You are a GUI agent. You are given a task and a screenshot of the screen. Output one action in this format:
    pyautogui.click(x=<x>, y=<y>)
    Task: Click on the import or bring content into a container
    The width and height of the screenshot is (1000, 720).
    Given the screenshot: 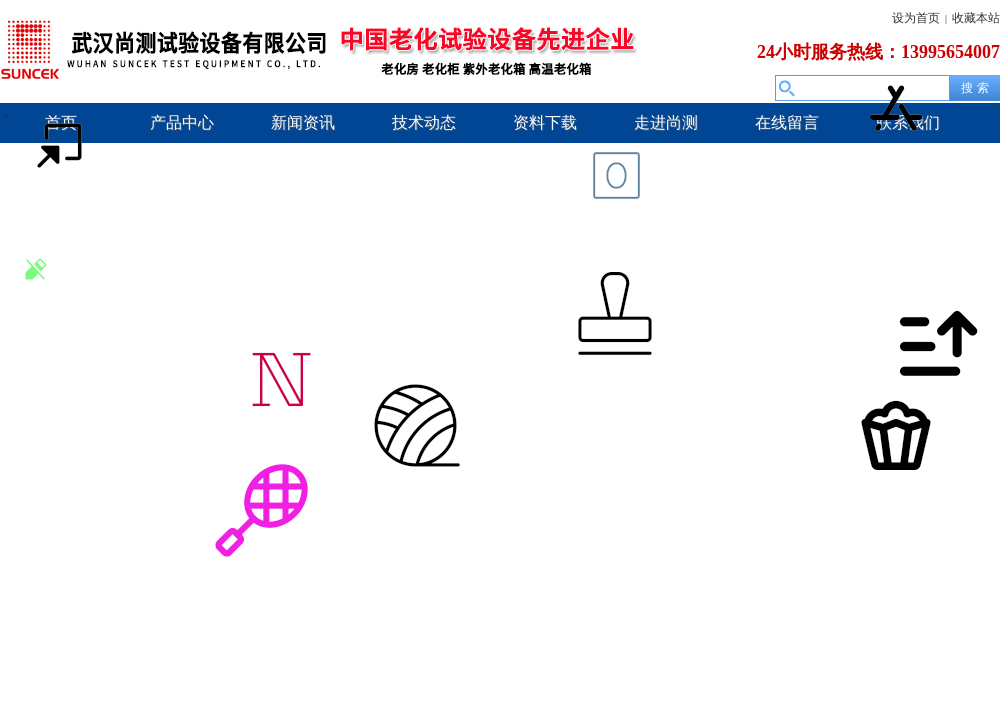 What is the action you would take?
    pyautogui.click(x=59, y=145)
    